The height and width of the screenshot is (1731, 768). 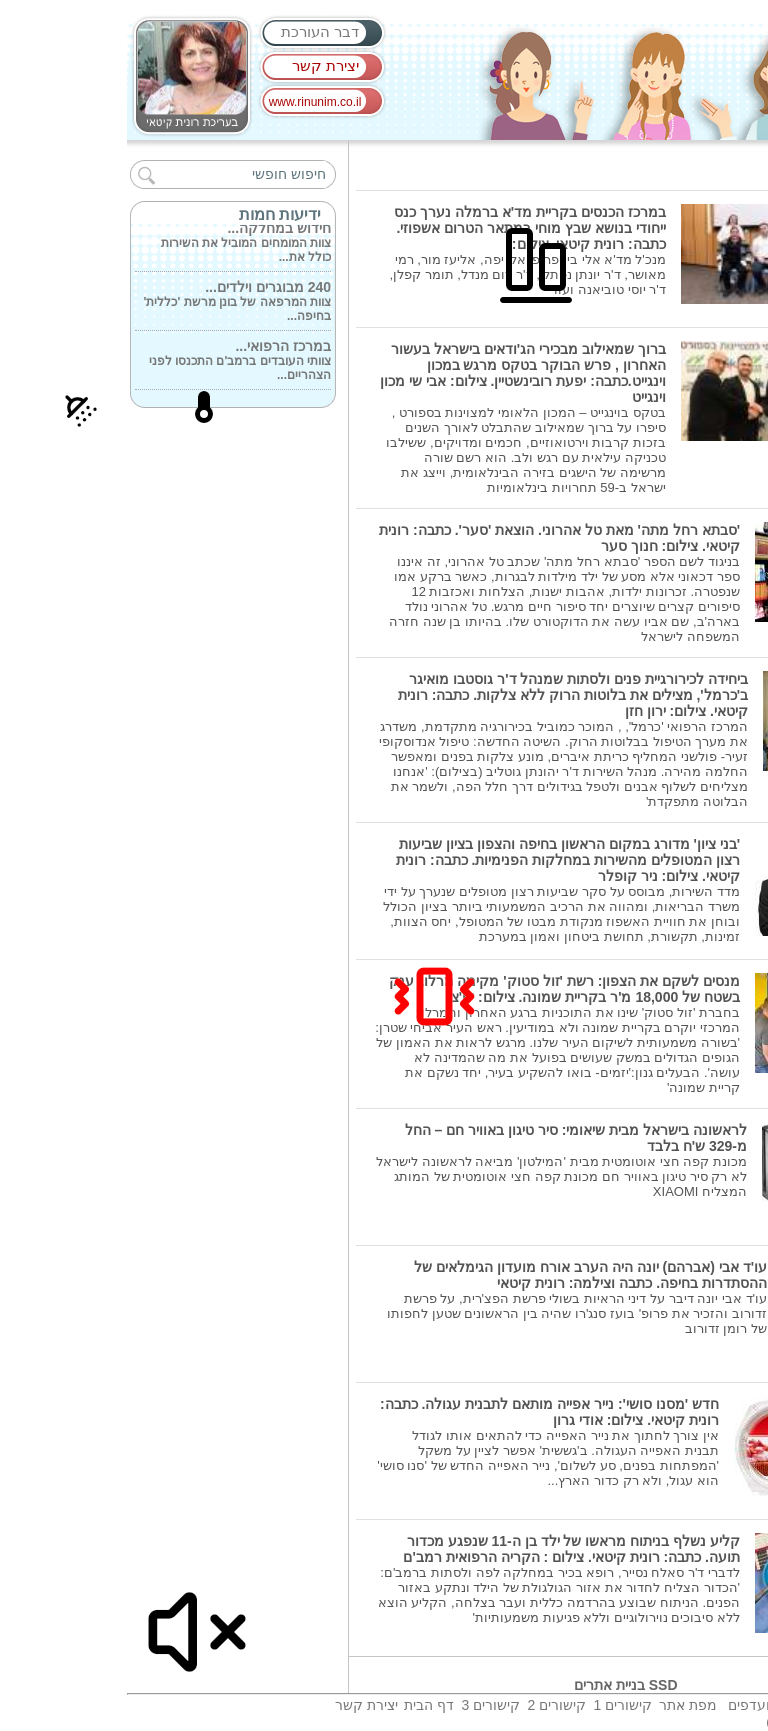 What do you see at coordinates (204, 407) in the screenshot?
I see `indicates lowest temperature setting or reading` at bounding box center [204, 407].